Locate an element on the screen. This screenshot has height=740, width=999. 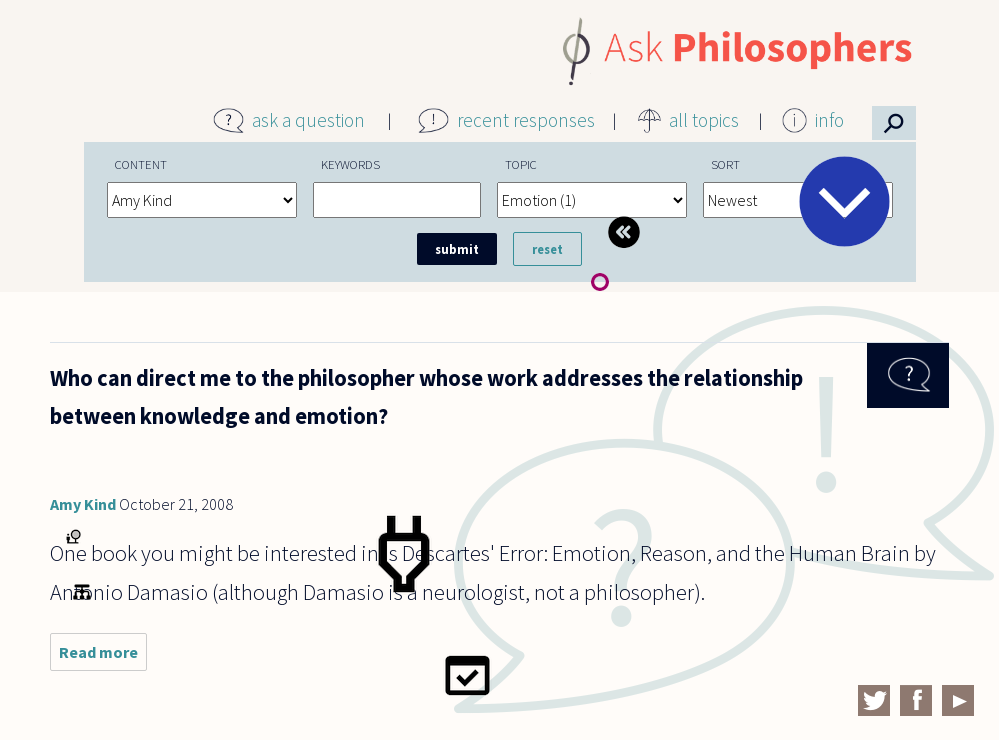
explore nature or outdoor activities is located at coordinates (73, 536).